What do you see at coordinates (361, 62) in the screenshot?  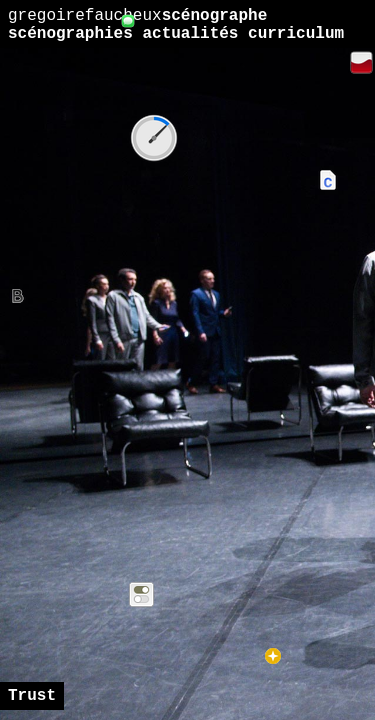 I see `open wine application for running windows programs` at bounding box center [361, 62].